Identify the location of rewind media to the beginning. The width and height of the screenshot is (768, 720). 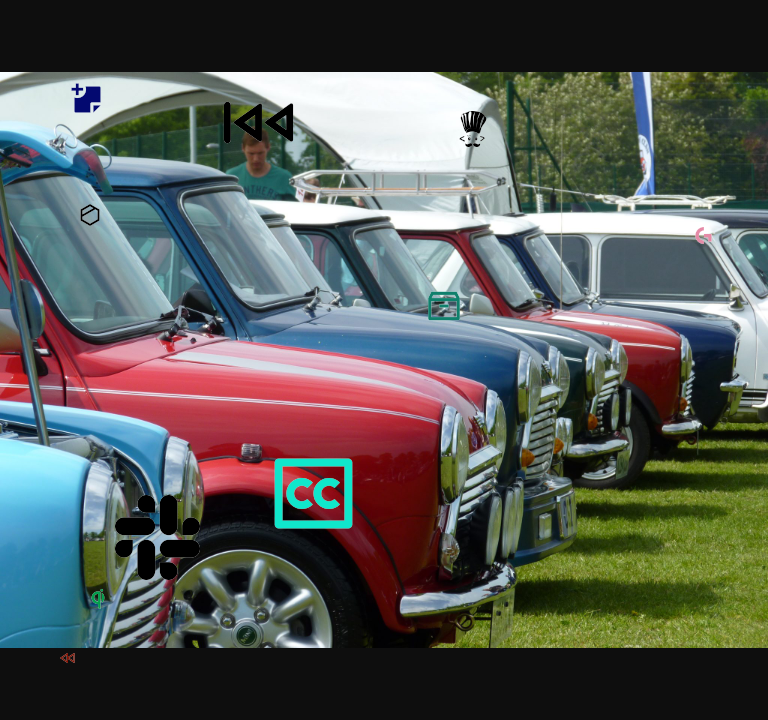
(68, 658).